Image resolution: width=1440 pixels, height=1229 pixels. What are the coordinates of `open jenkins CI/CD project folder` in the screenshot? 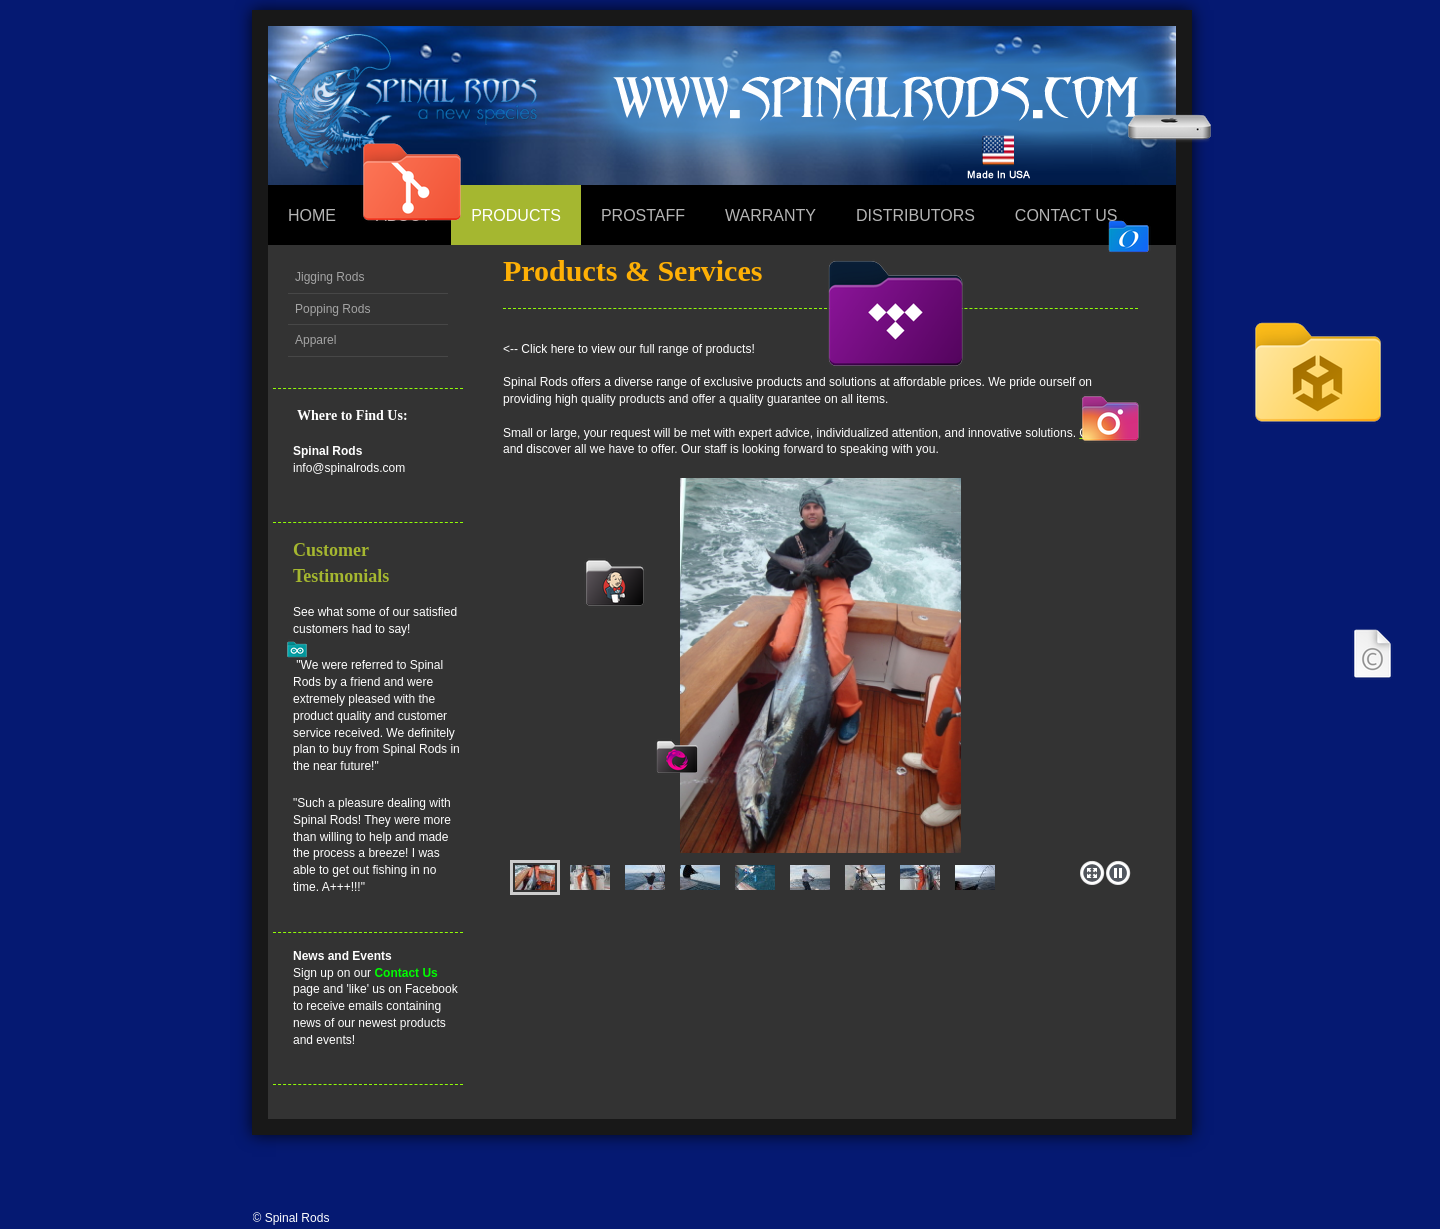 It's located at (614, 584).